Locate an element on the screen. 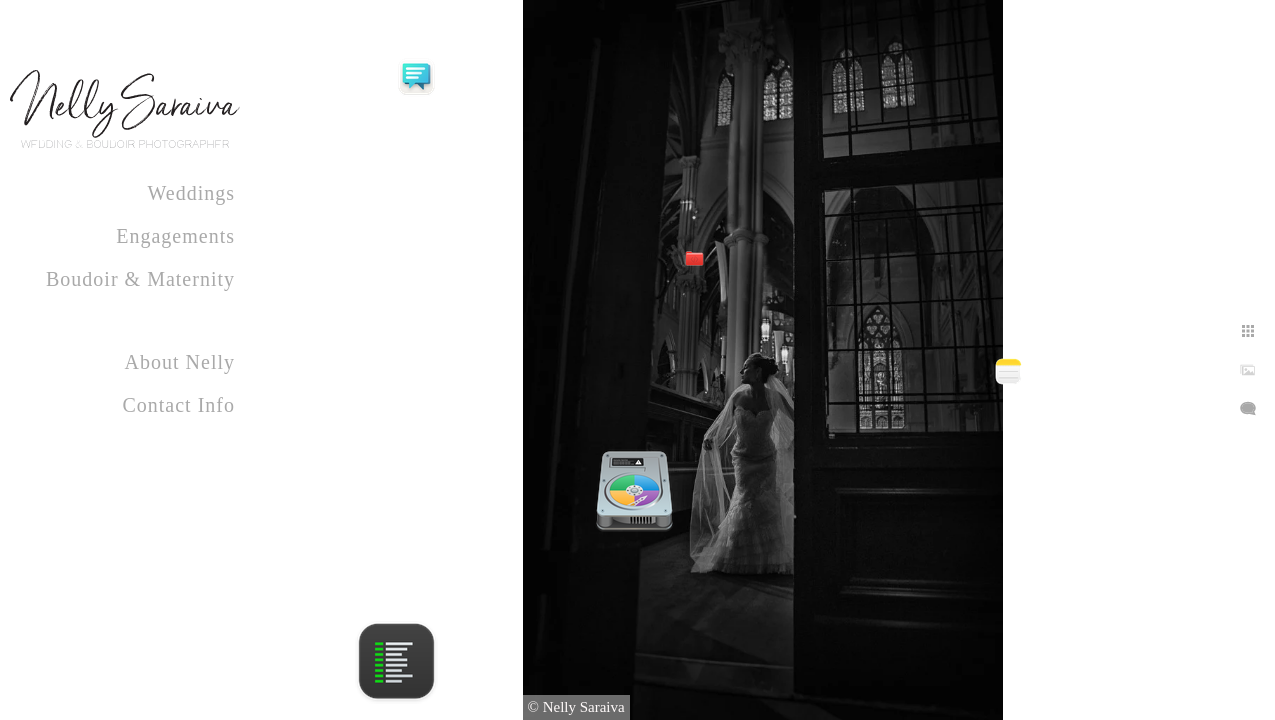 The width and height of the screenshot is (1275, 720). open the notes app is located at coordinates (1008, 371).